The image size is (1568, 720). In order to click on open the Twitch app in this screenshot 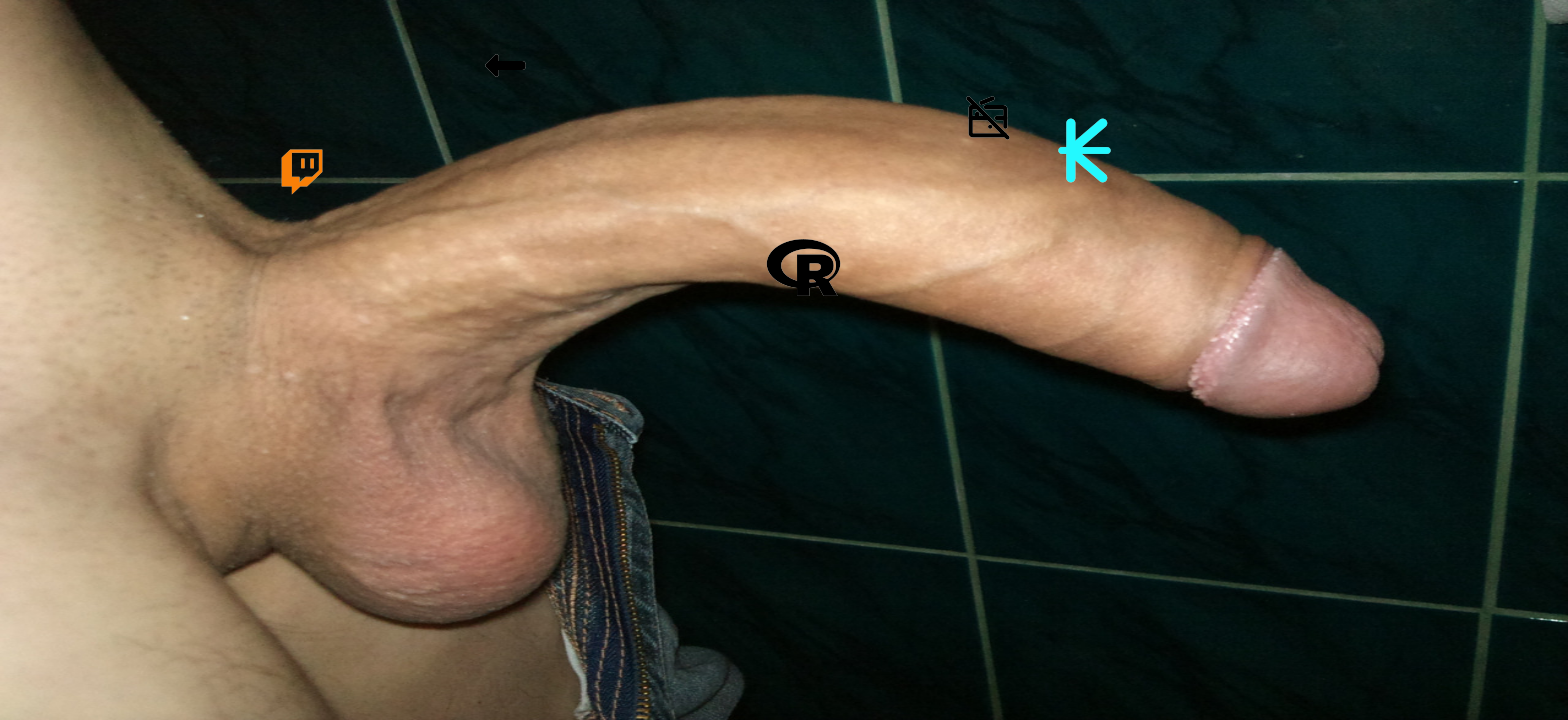, I will do `click(302, 172)`.